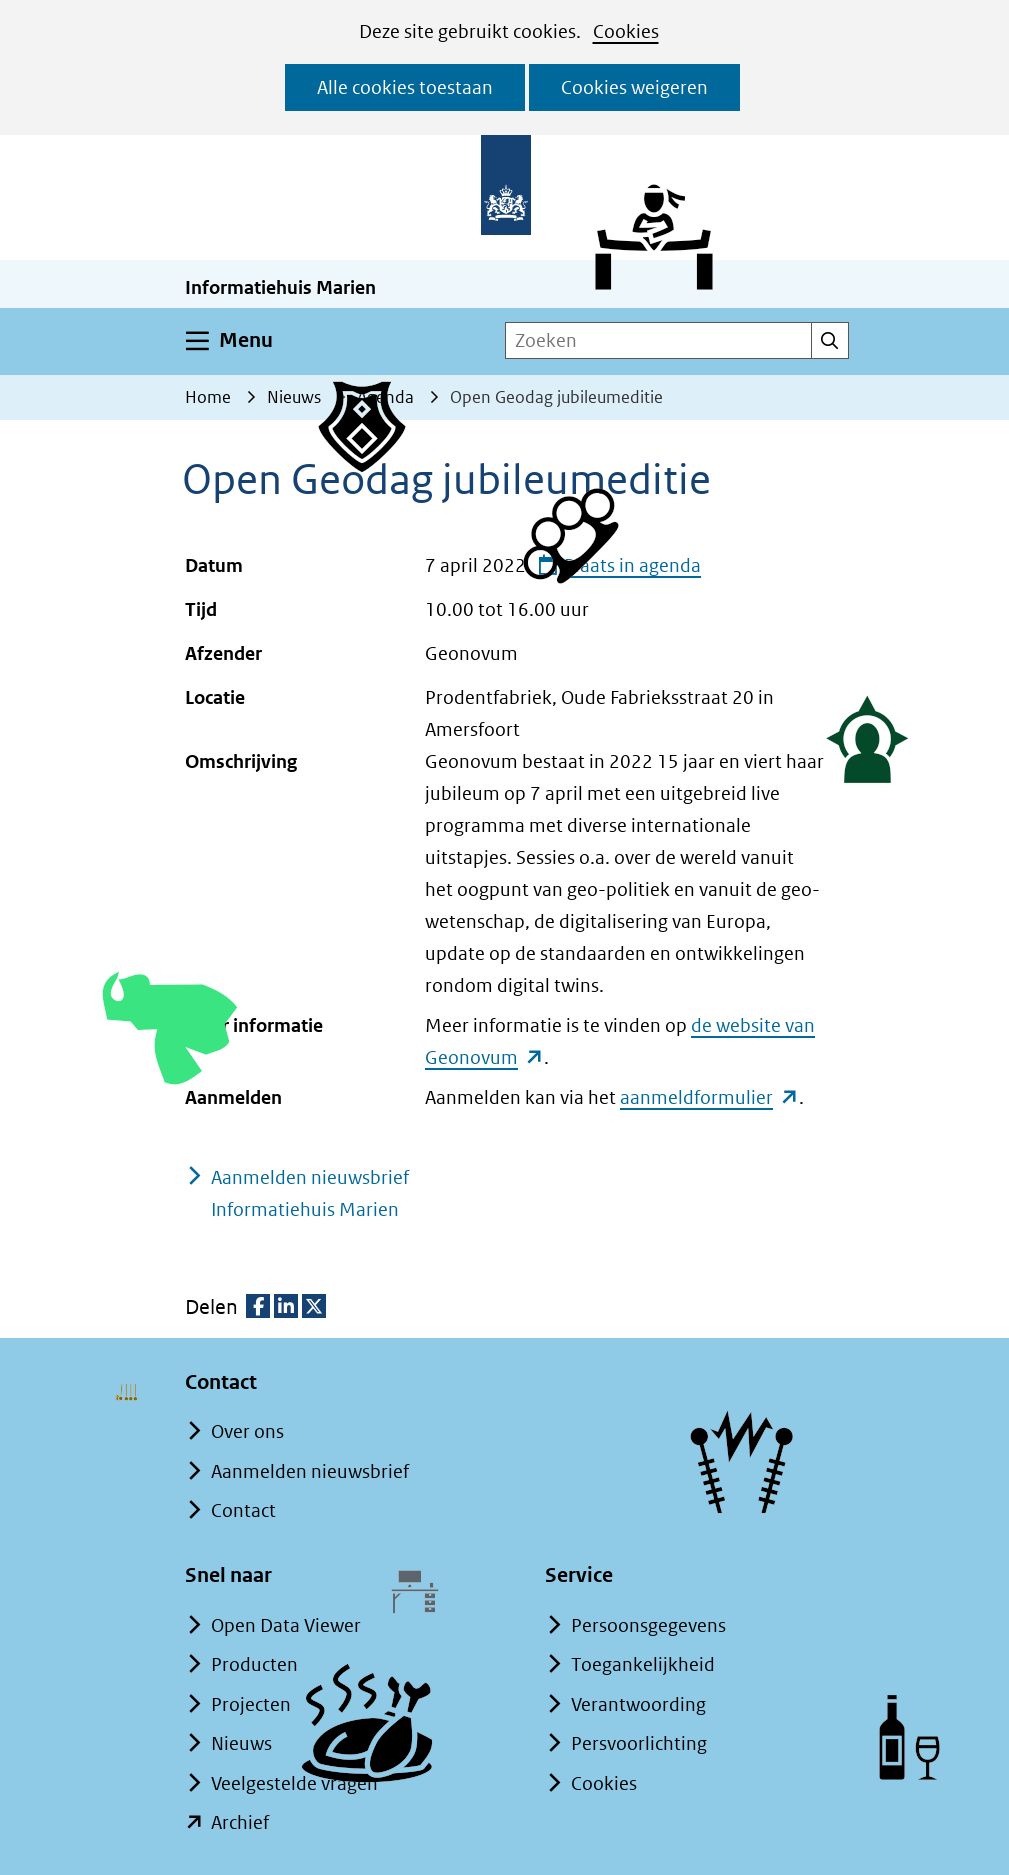  What do you see at coordinates (126, 1395) in the screenshot?
I see `access physics simulation or momentum-based game mechanics` at bounding box center [126, 1395].